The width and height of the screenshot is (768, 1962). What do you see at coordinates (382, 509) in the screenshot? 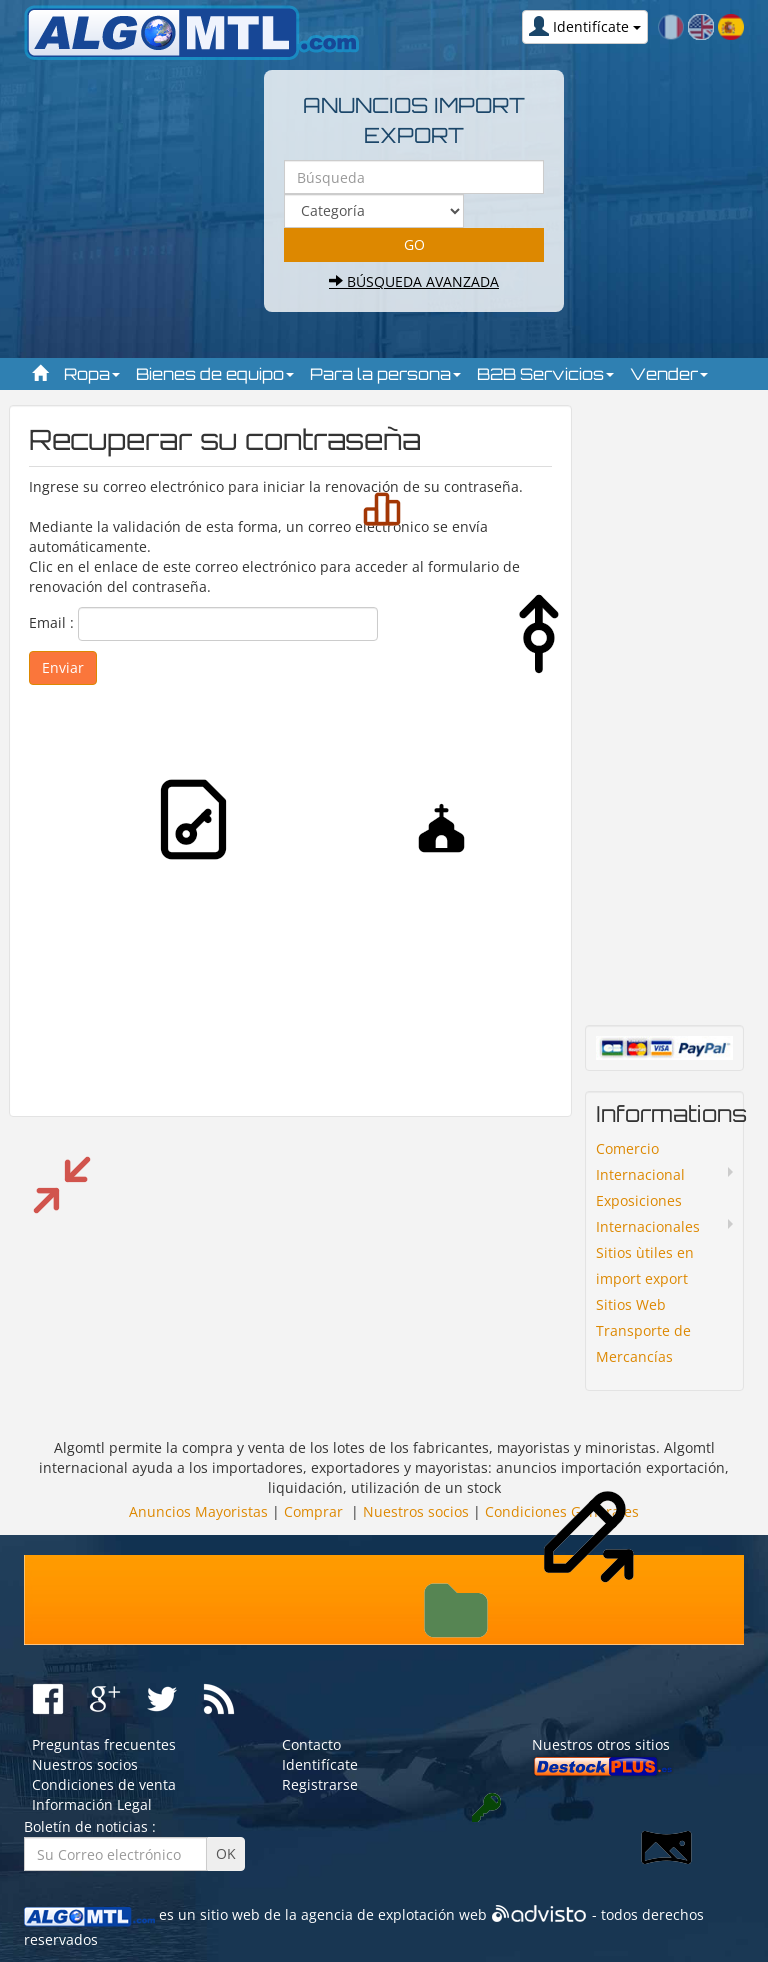
I see `view analytics or statistics` at bounding box center [382, 509].